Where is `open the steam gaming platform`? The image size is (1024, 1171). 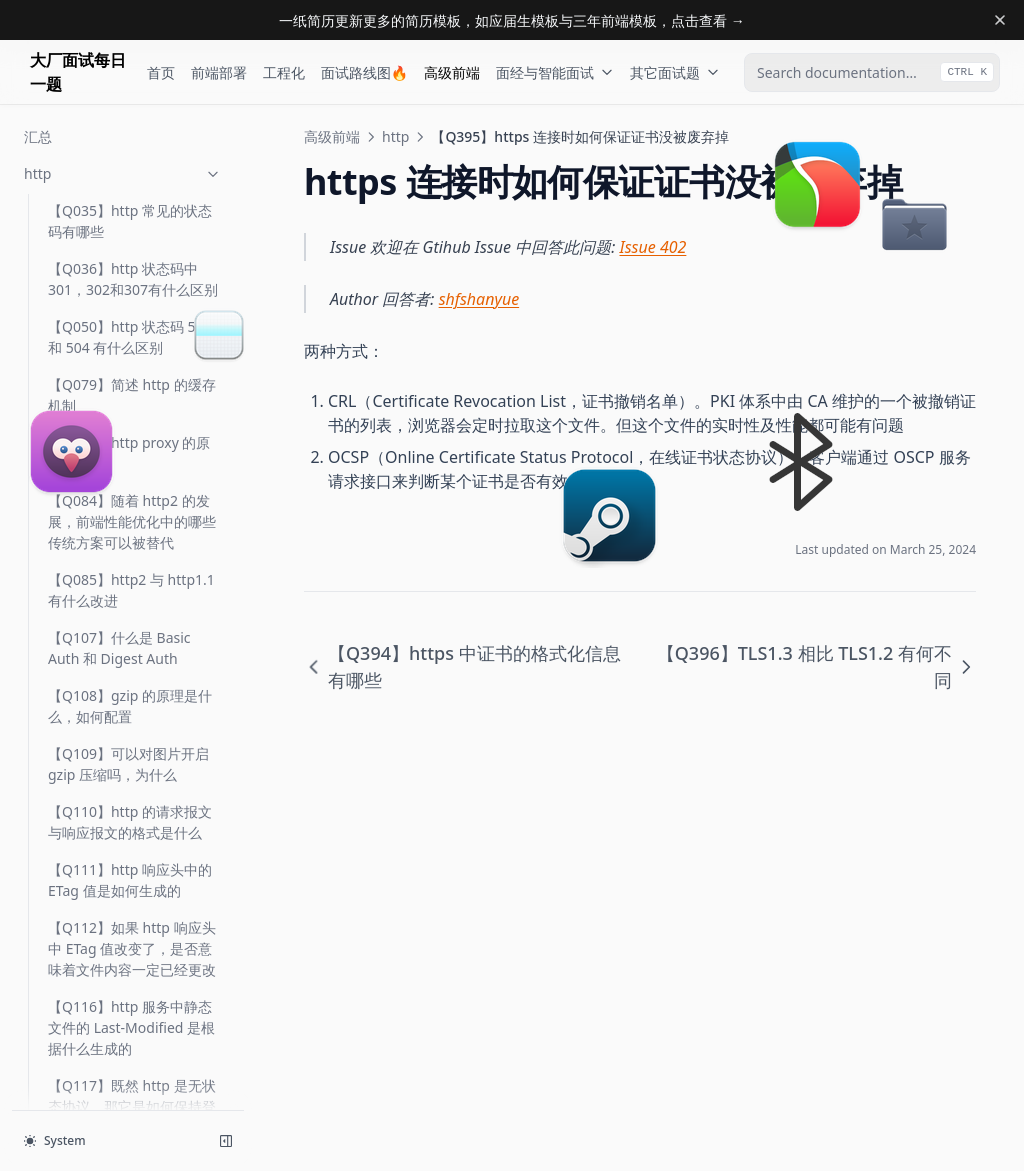
open the steam gaming platform is located at coordinates (609, 515).